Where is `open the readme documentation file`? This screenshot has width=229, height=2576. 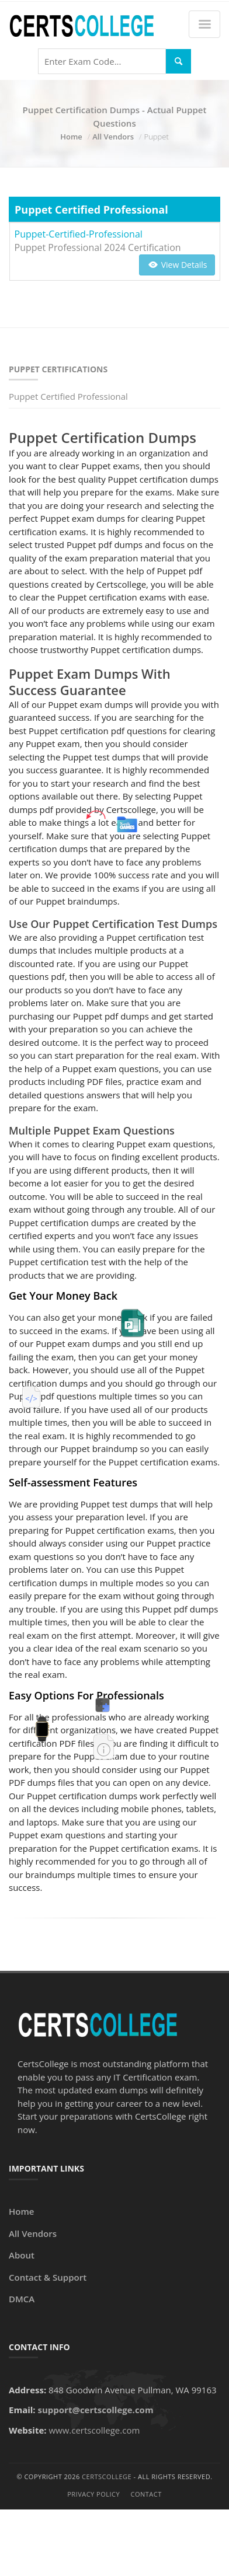 open the readme documentation file is located at coordinates (103, 1747).